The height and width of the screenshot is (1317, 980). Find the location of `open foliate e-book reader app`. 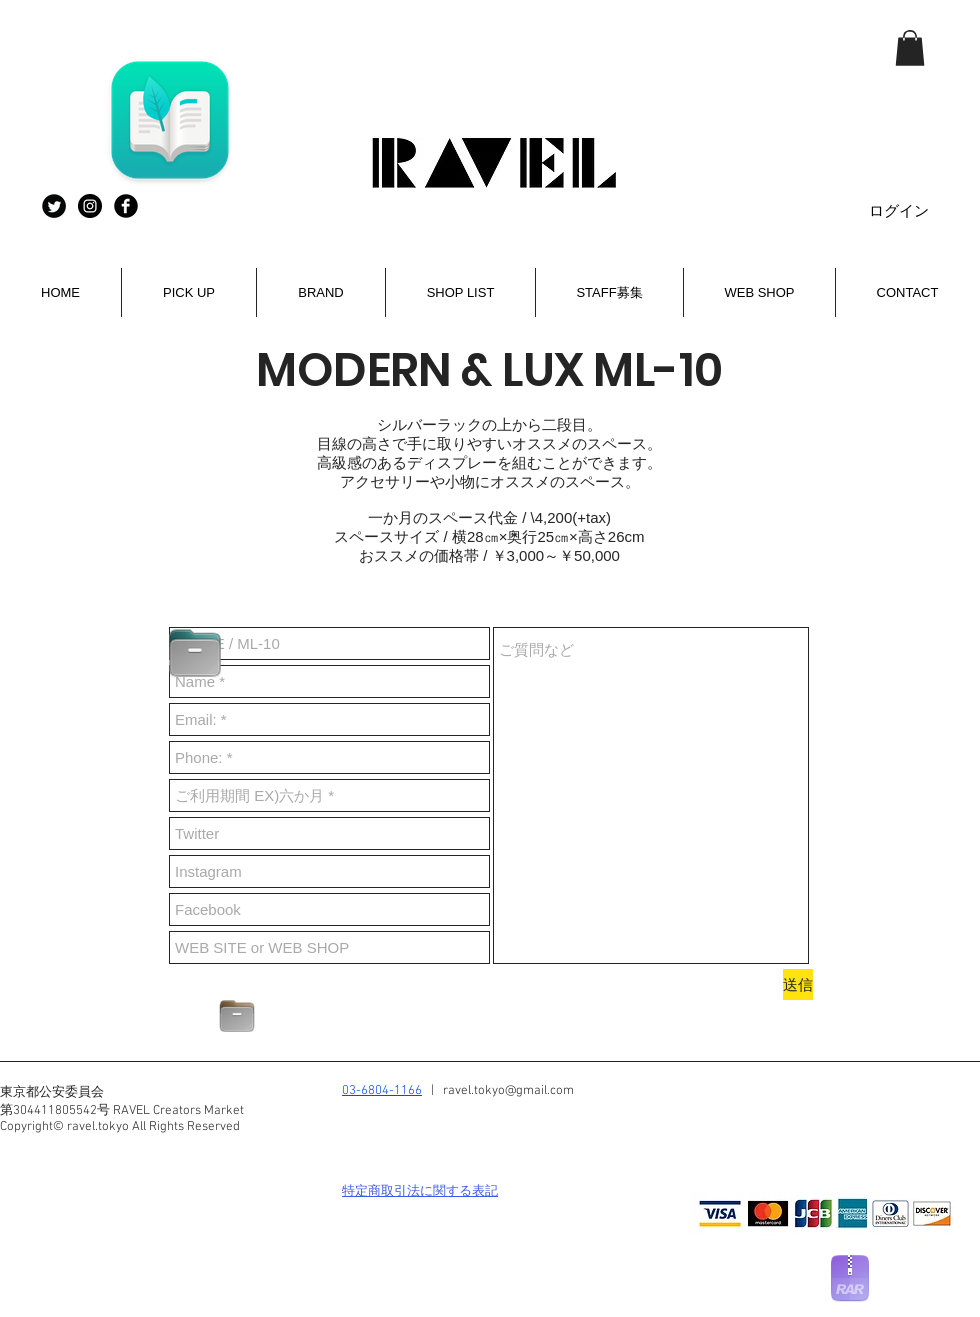

open foliate e-book reader app is located at coordinates (170, 120).